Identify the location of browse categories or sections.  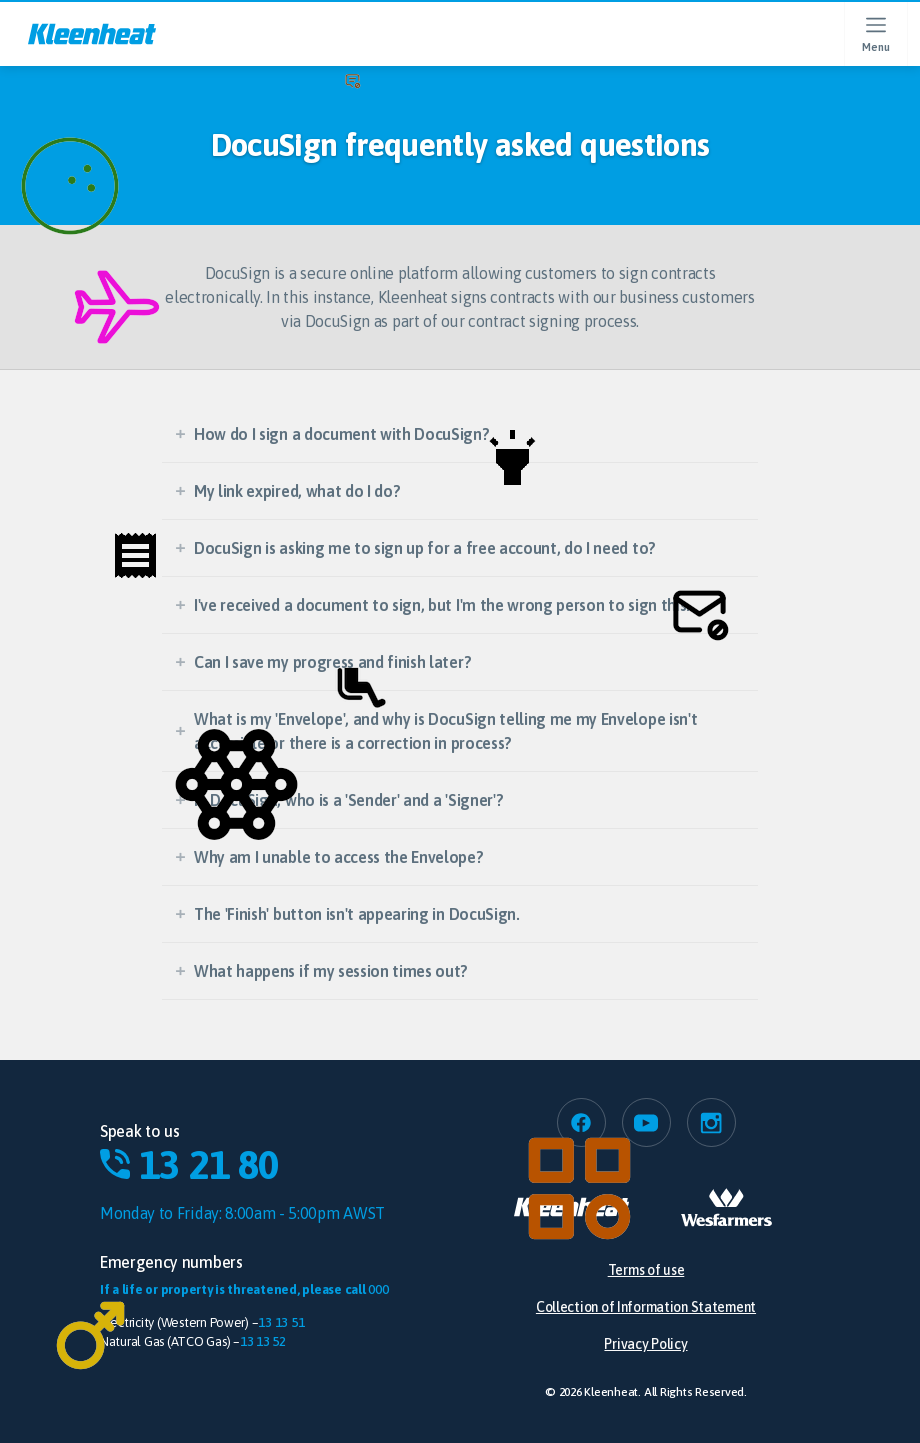
(579, 1188).